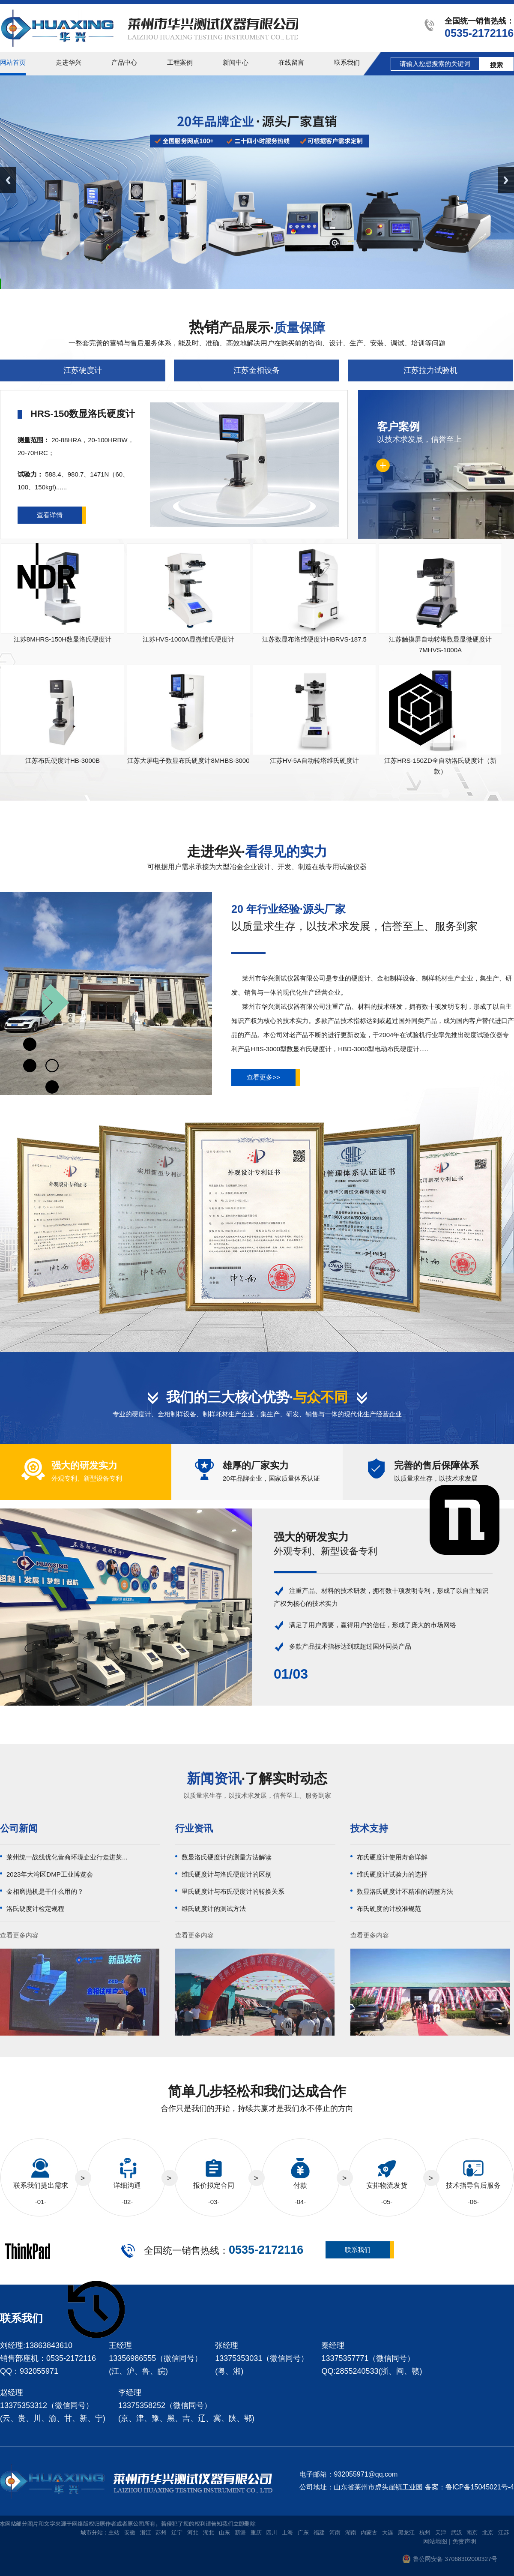  What do you see at coordinates (420, 709) in the screenshot?
I see `sequelize ORM library logo` at bounding box center [420, 709].